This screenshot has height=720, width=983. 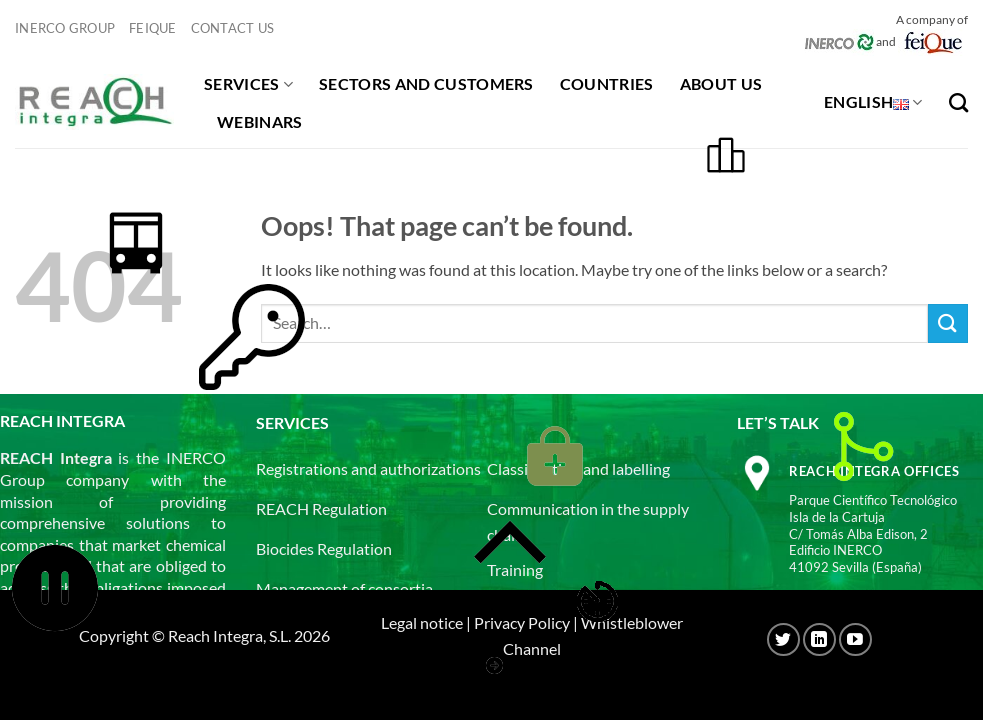 I want to click on view rankings or leaderboard, so click(x=726, y=155).